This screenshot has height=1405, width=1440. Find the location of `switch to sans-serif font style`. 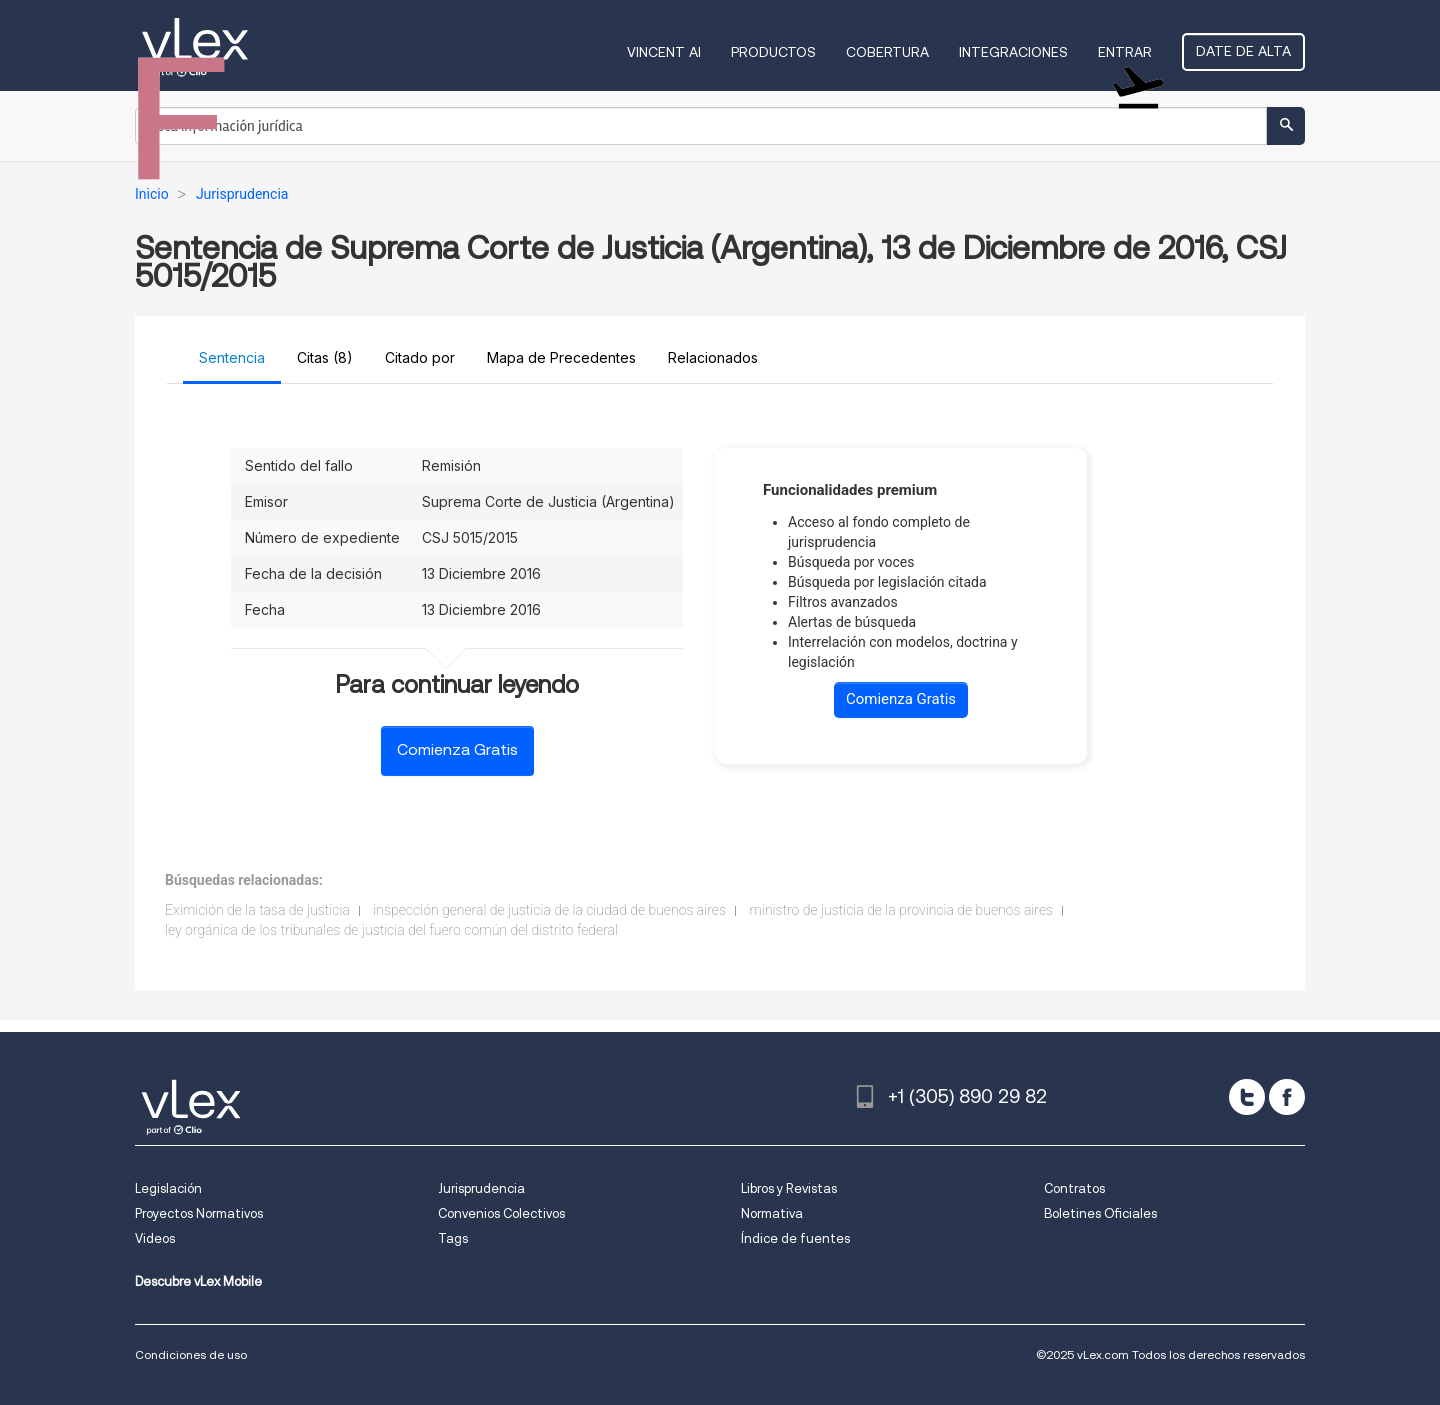

switch to sans-serif font style is located at coordinates (174, 115).